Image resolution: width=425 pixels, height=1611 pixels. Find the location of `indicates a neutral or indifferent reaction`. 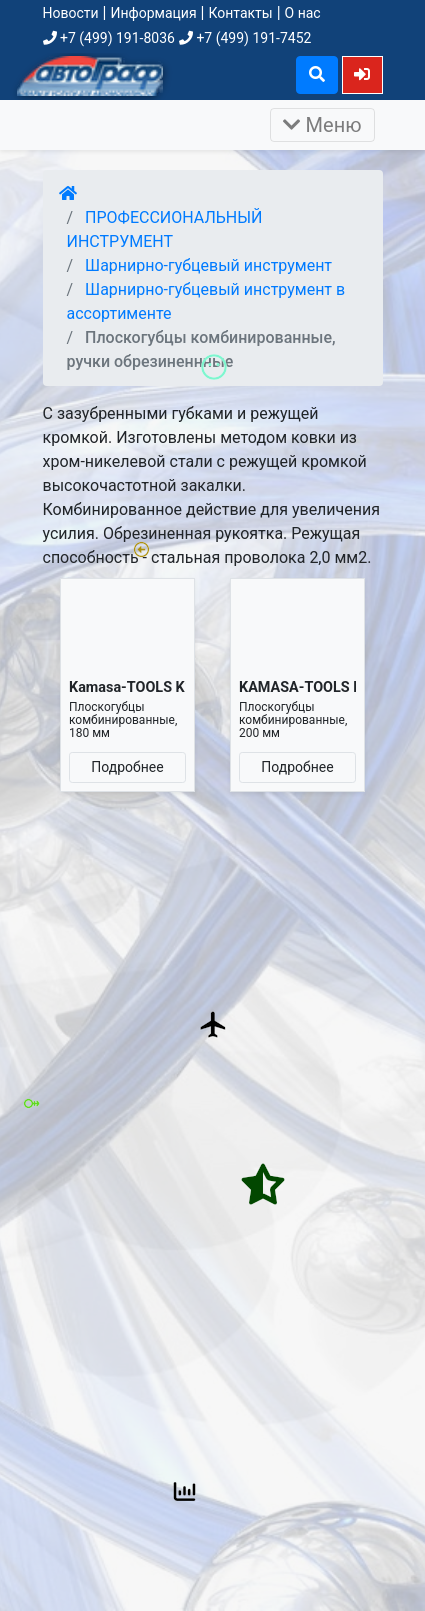

indicates a neutral or indifferent reaction is located at coordinates (214, 367).